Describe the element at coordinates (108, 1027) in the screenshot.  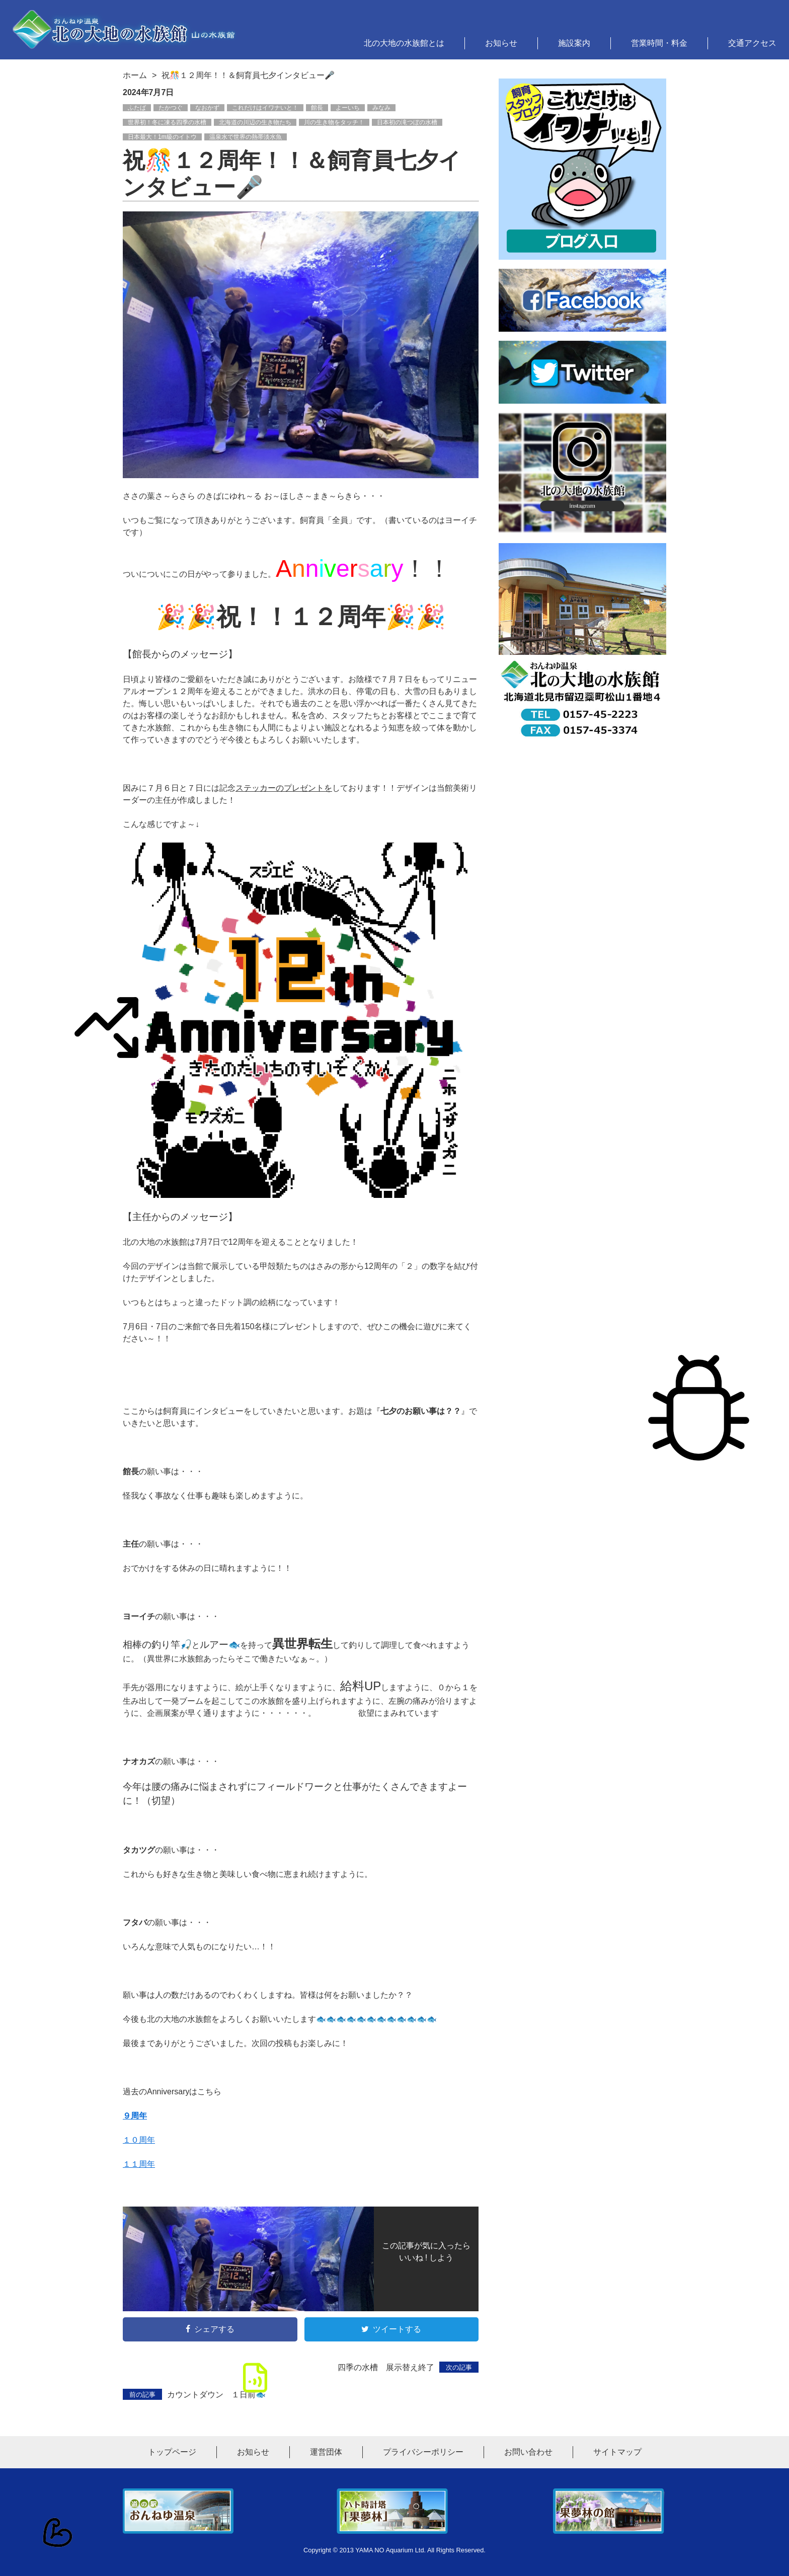
I see `view market trends and fluctuations` at that location.